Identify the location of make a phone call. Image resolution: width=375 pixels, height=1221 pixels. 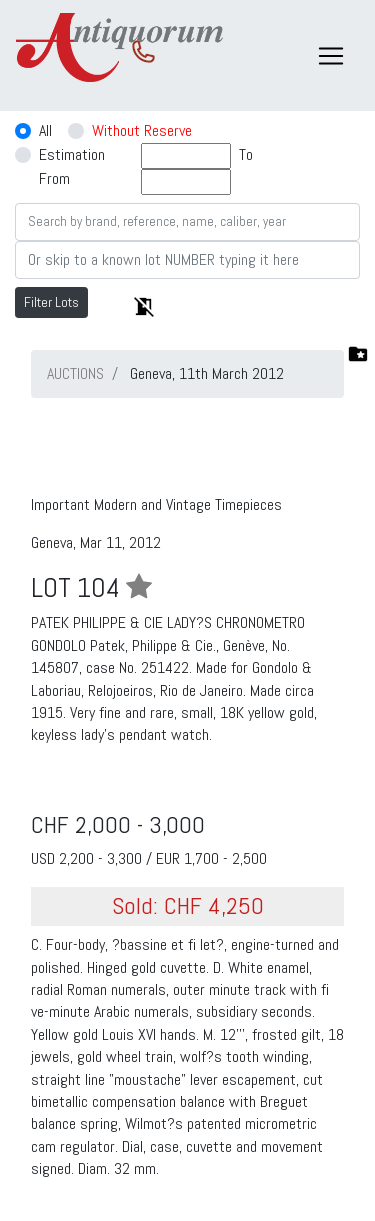
(143, 51).